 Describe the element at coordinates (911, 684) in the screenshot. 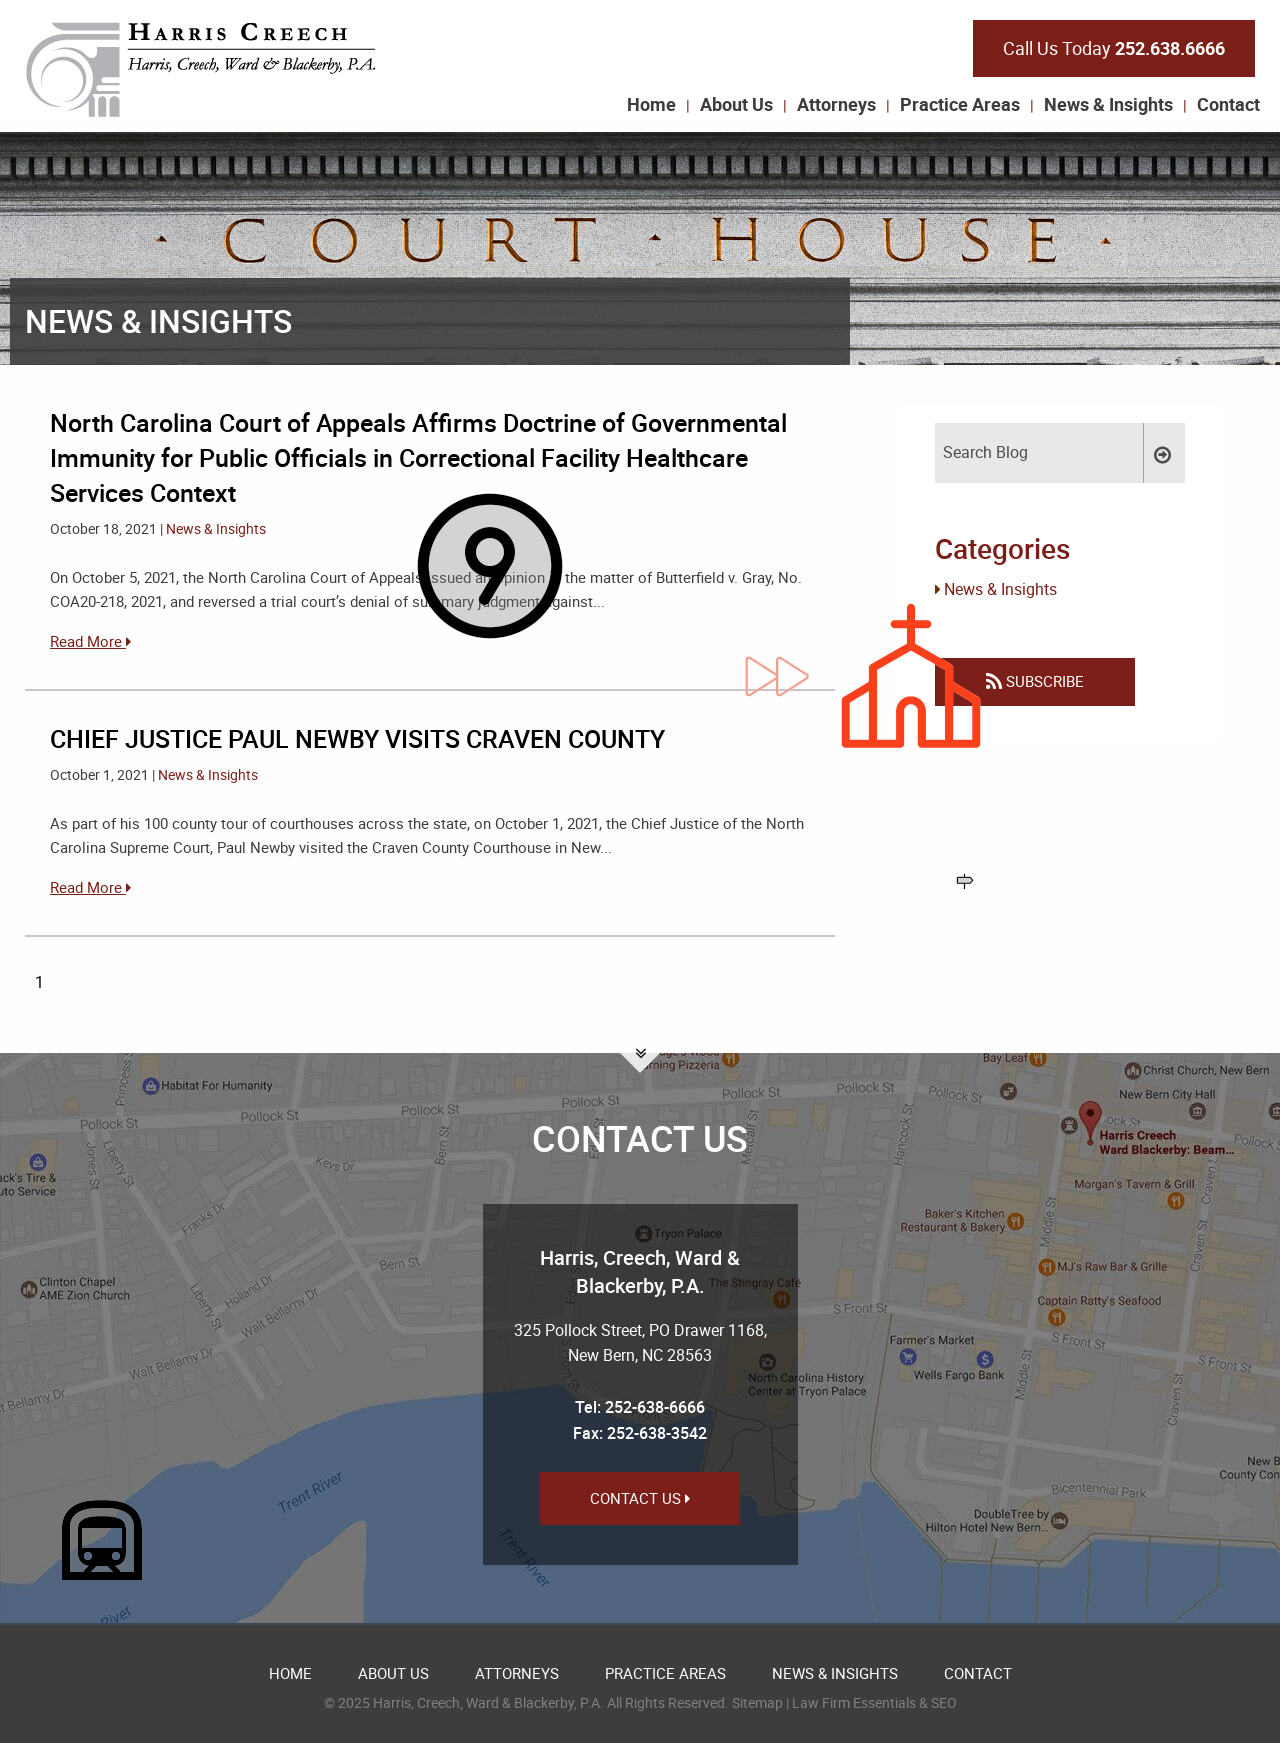

I see `indicates a nearby church or place of worship` at that location.